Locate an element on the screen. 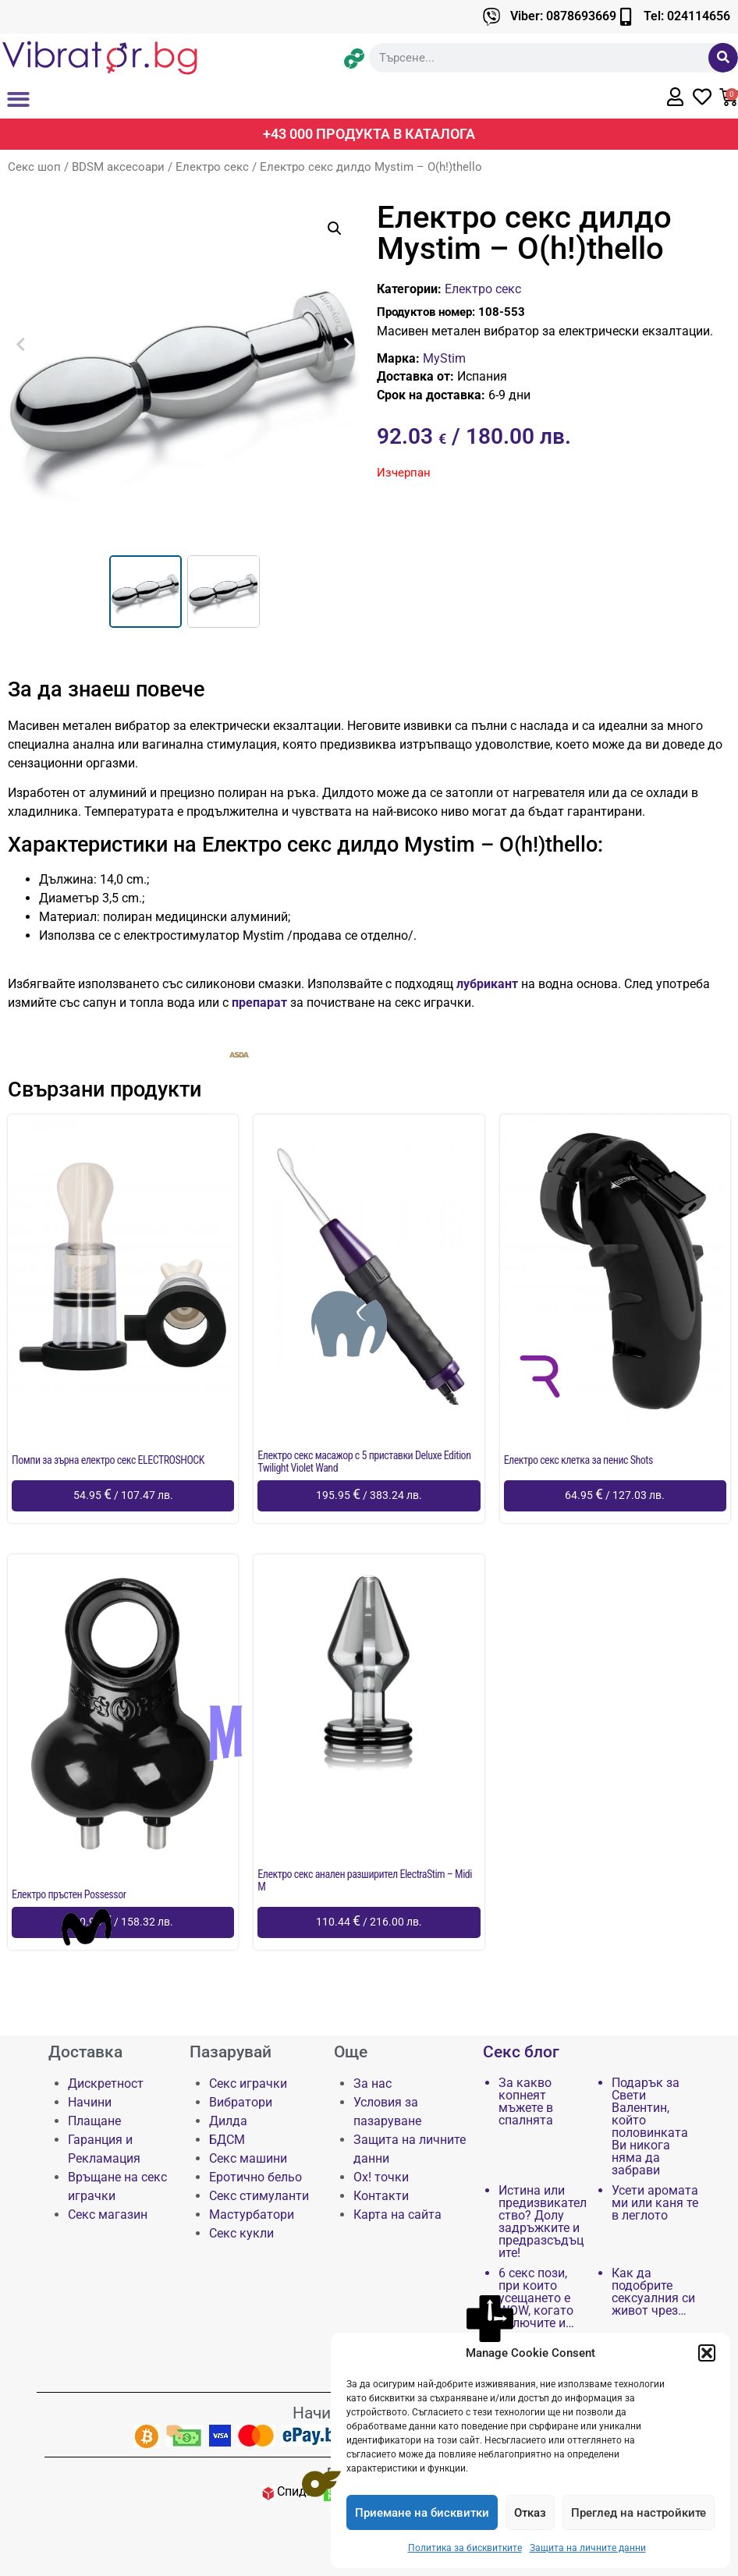 This screenshot has height=2576, width=738. open the OnlyFans app is located at coordinates (321, 2484).